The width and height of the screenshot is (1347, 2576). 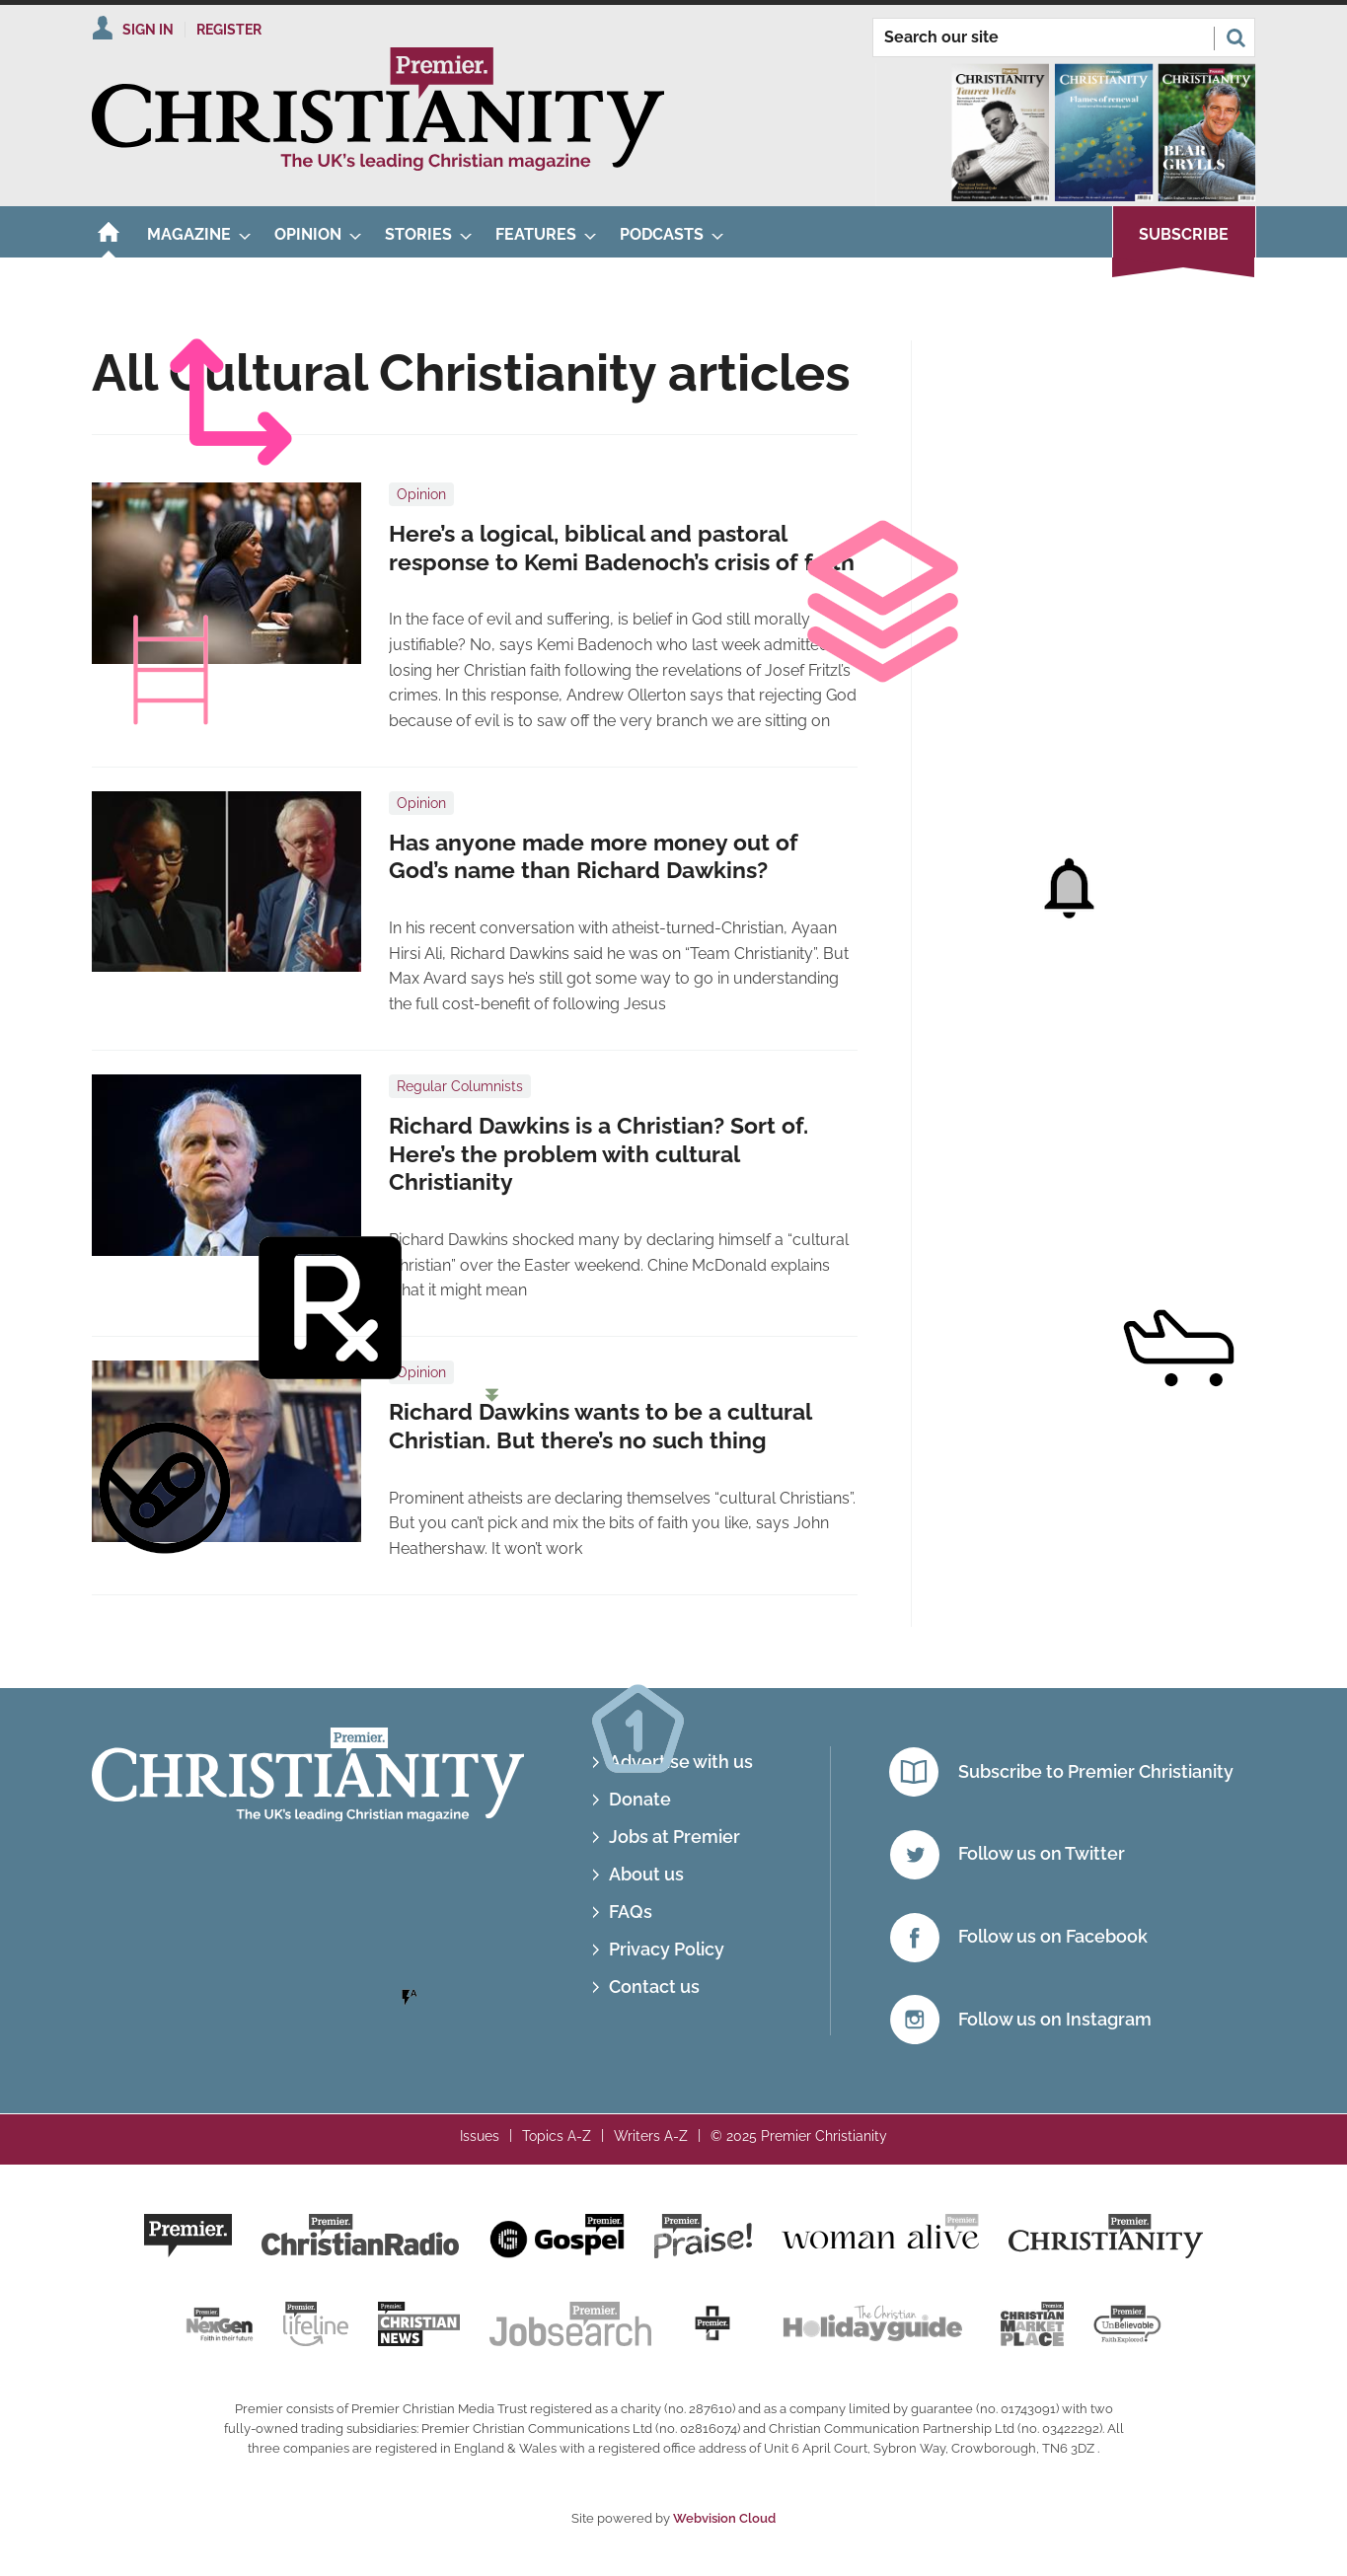 I want to click on indicates flight is taxiing on runway, so click(x=1178, y=1346).